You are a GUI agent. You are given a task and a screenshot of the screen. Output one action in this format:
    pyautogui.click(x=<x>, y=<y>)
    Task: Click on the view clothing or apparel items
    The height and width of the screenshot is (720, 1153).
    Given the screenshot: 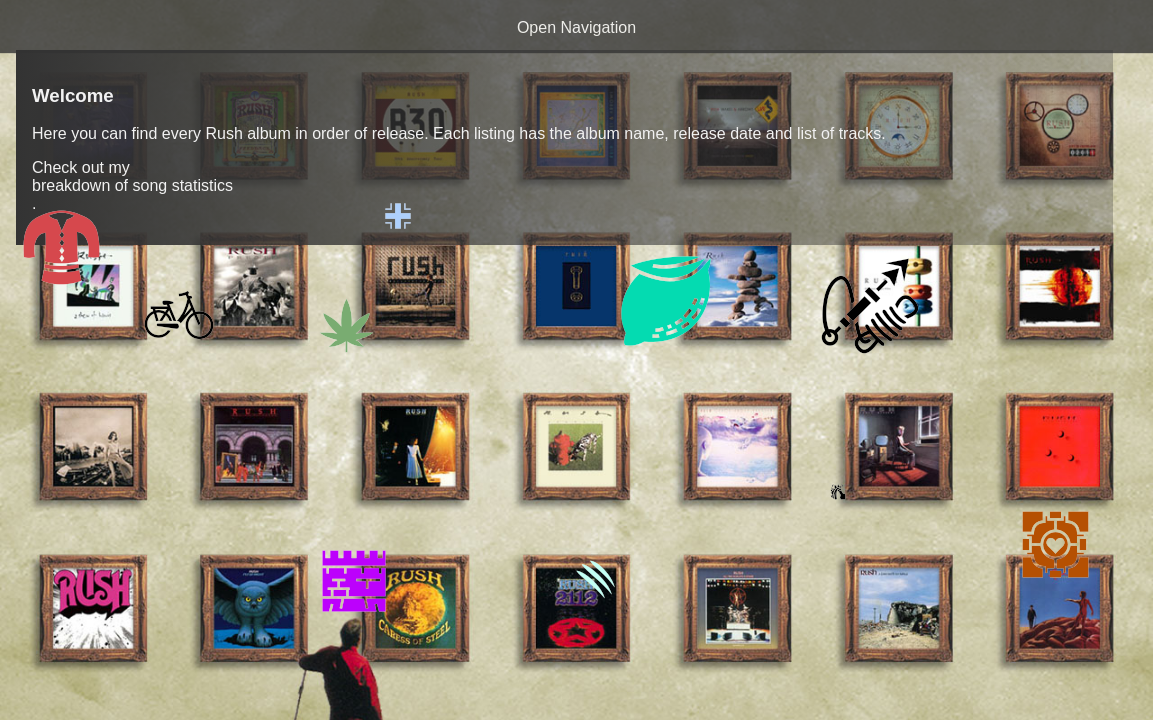 What is the action you would take?
    pyautogui.click(x=61, y=247)
    